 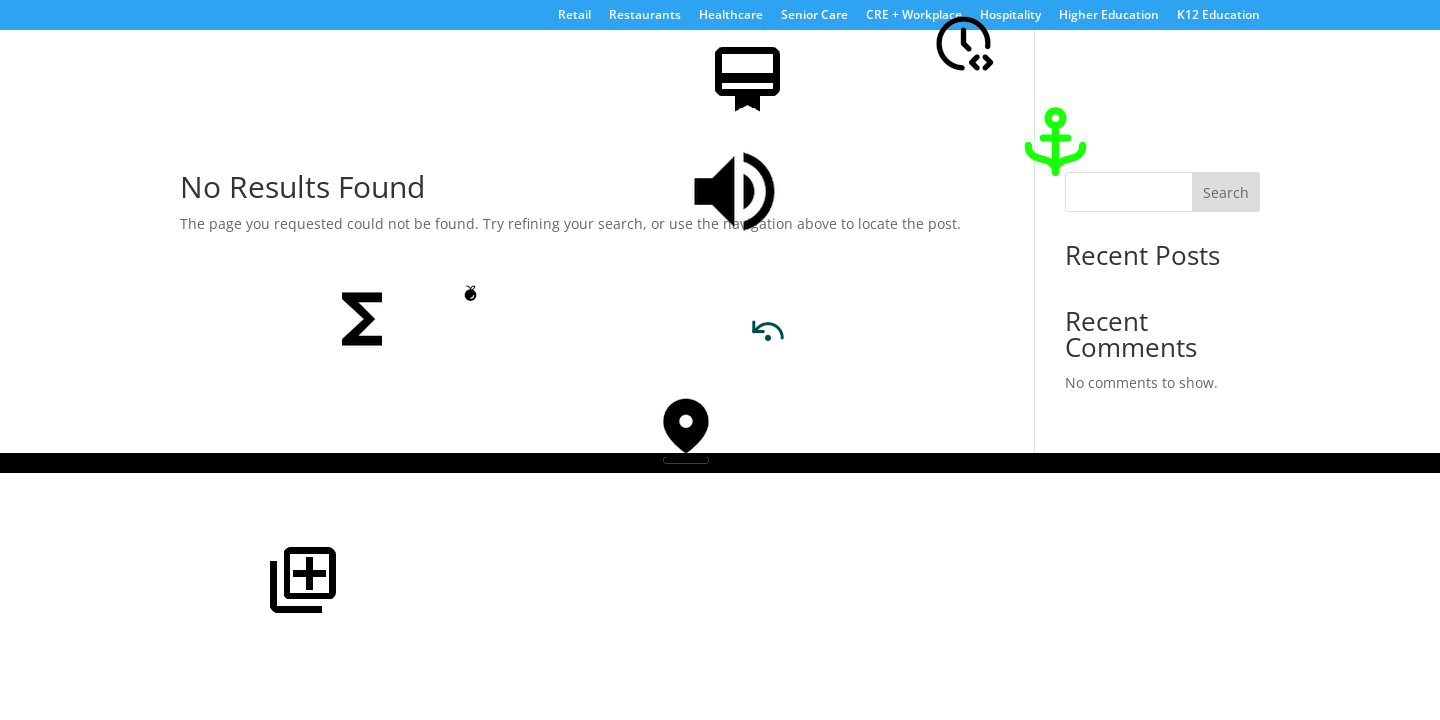 I want to click on undo recent action, so click(x=768, y=330).